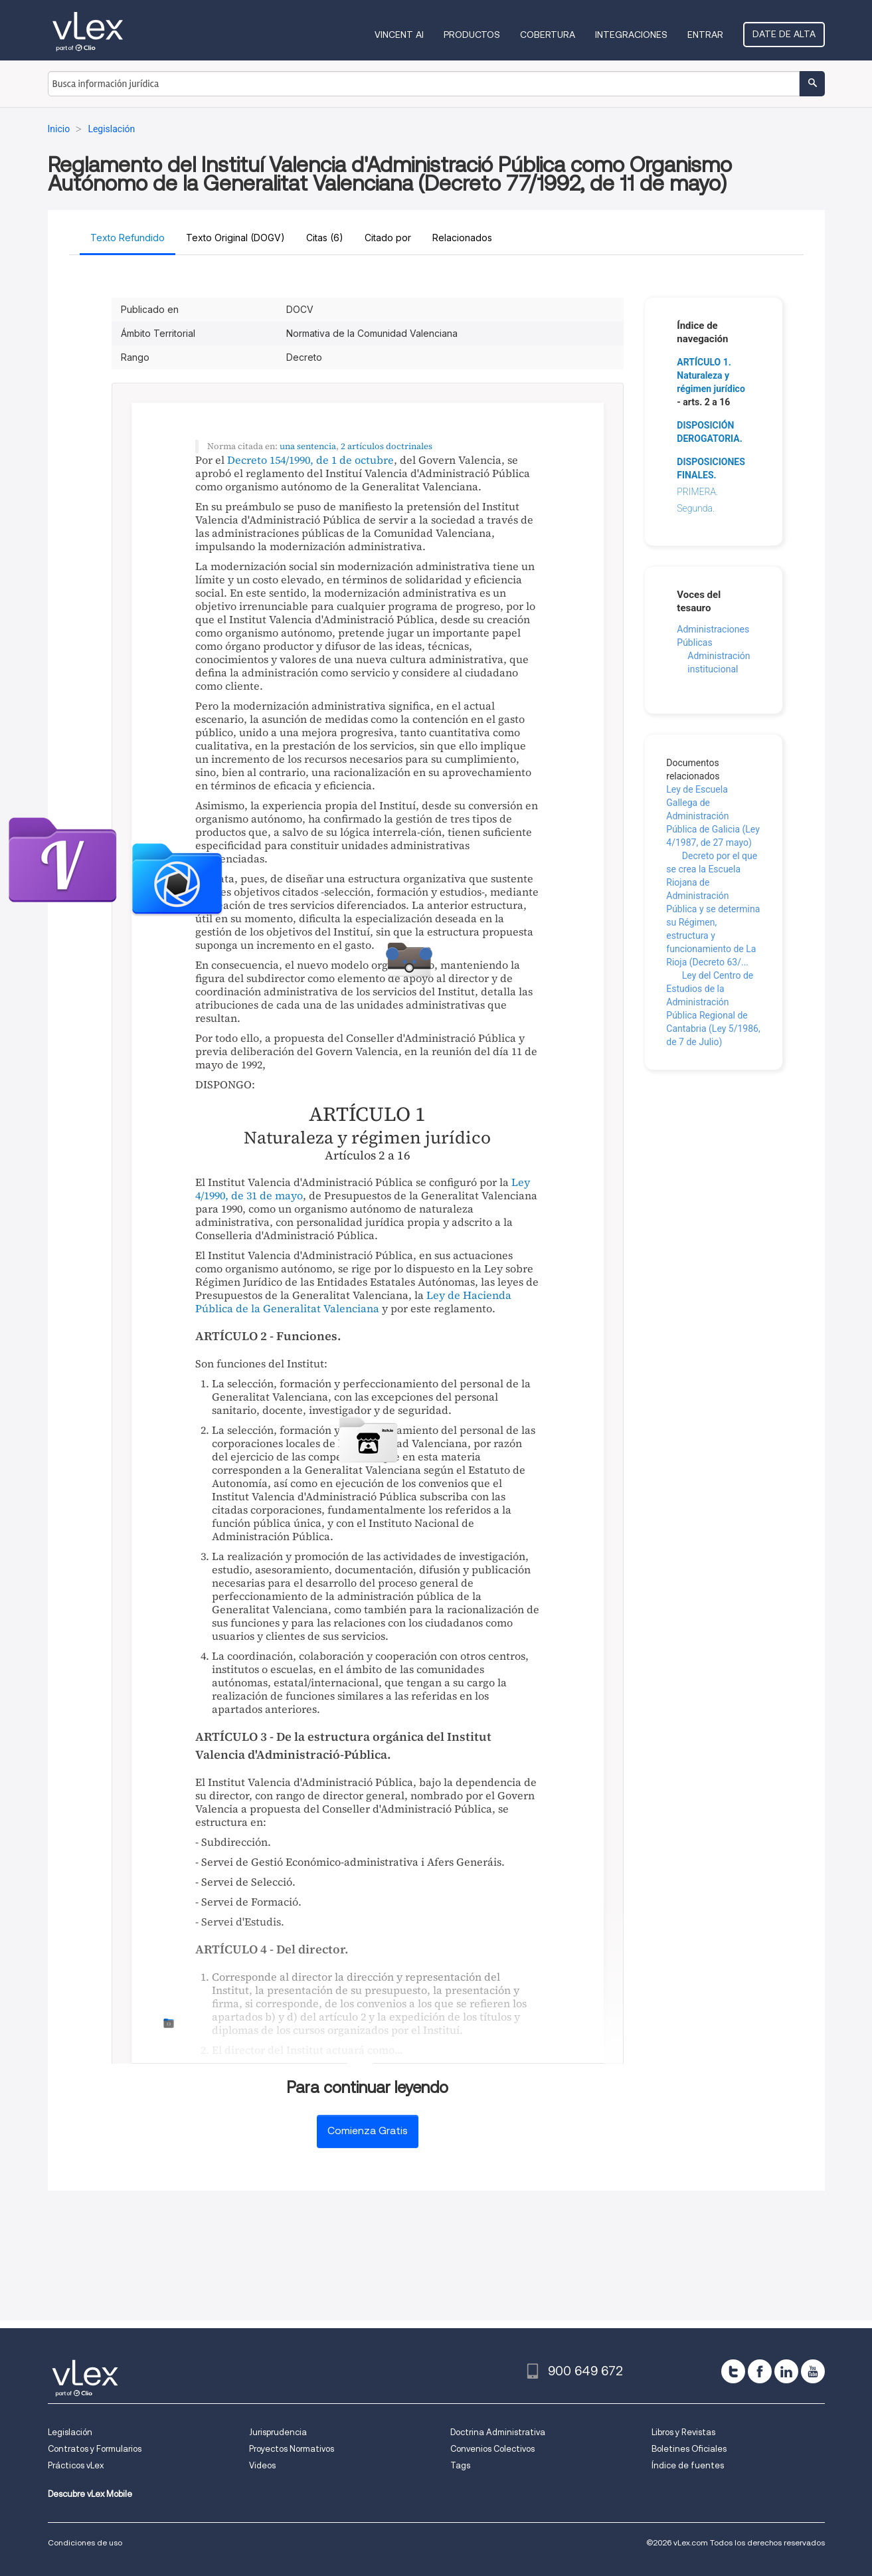  I want to click on folder containing pokémon heavy ball assets, so click(409, 961).